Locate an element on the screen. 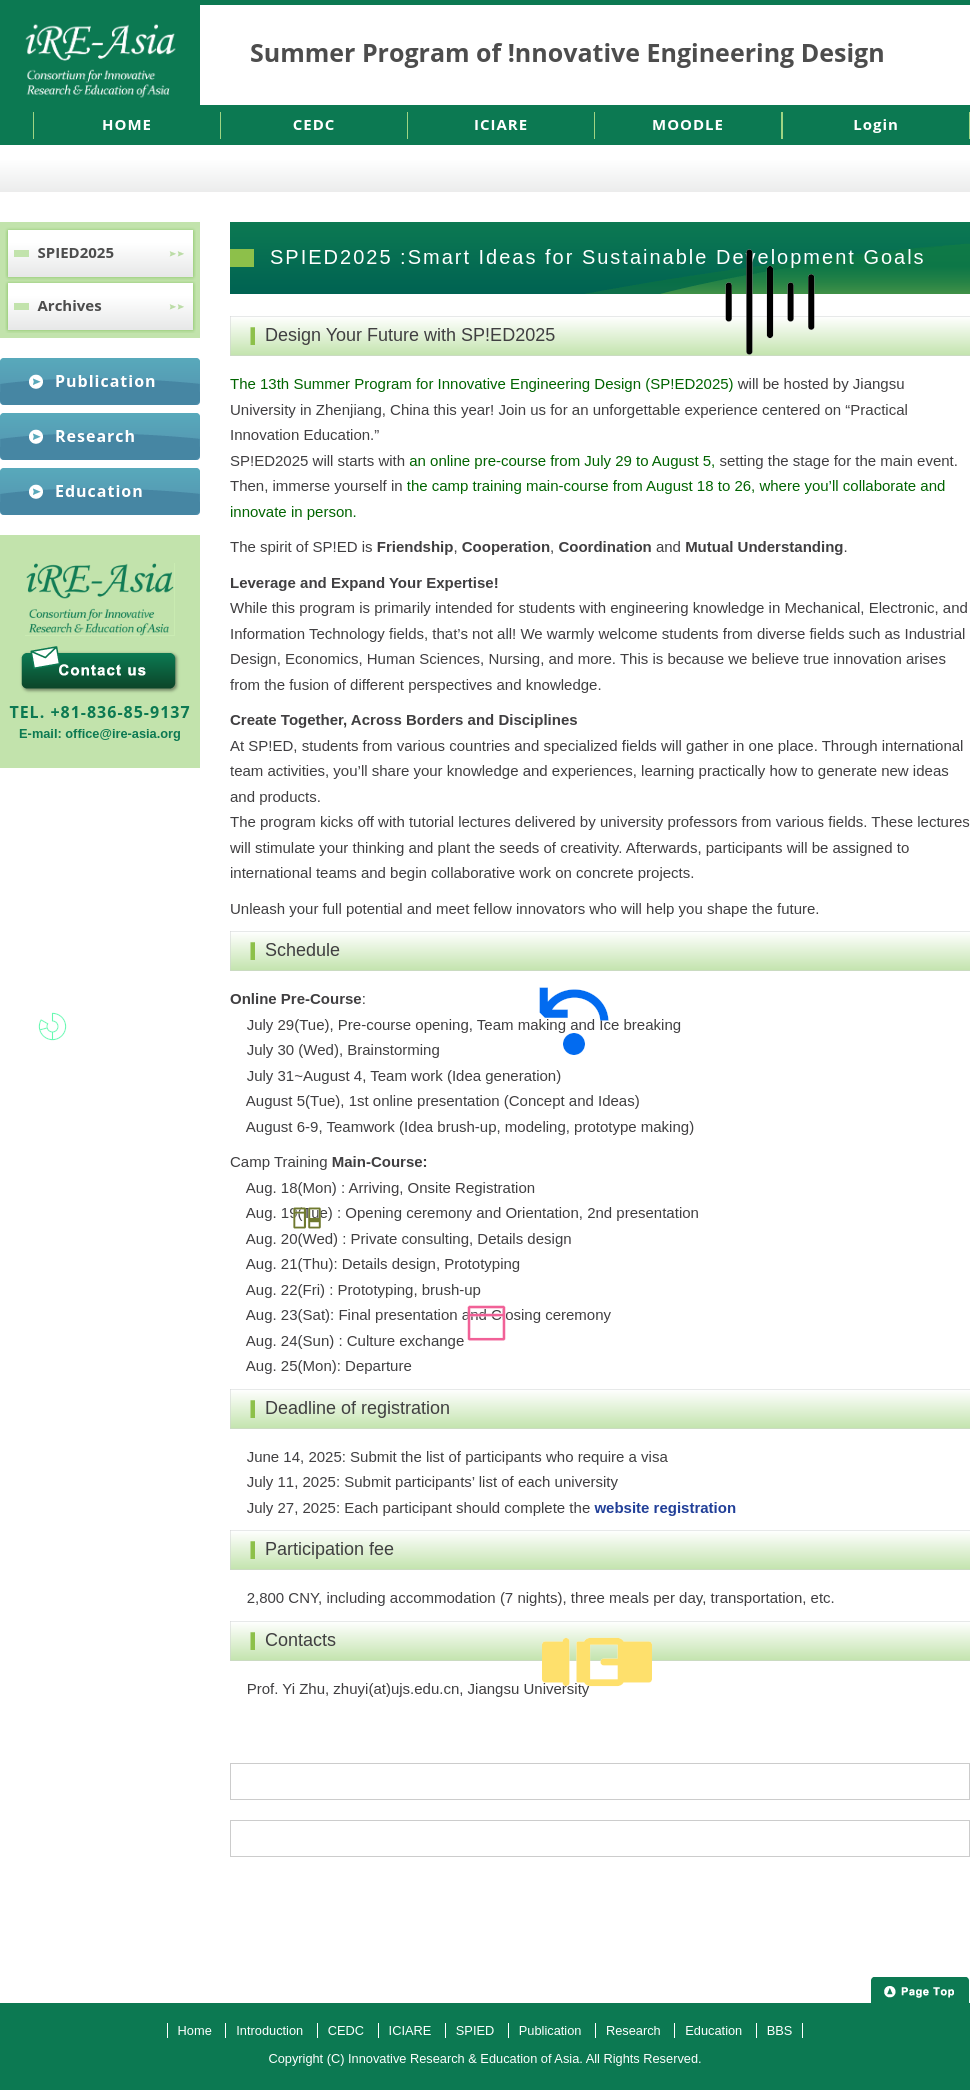 Image resolution: width=970 pixels, height=2090 pixels. audio or sound visualization is located at coordinates (770, 302).